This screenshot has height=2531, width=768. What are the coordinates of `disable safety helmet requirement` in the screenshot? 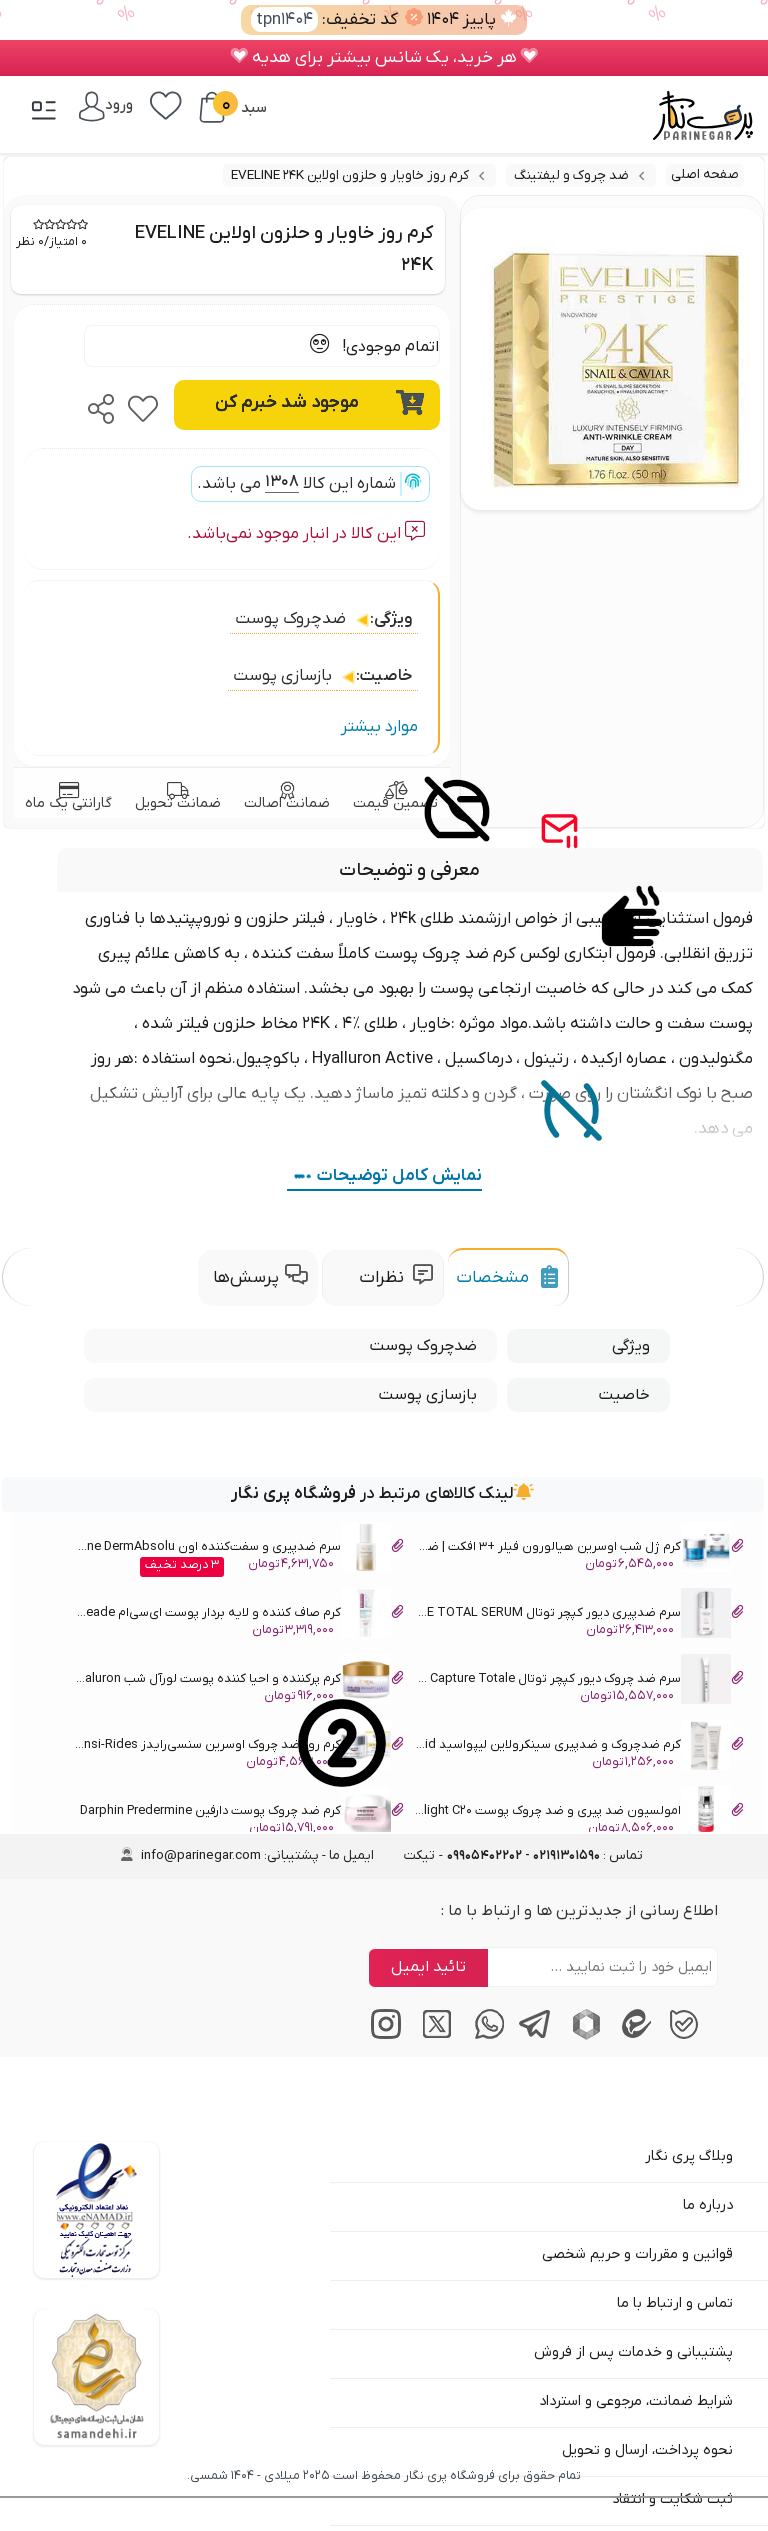 It's located at (457, 809).